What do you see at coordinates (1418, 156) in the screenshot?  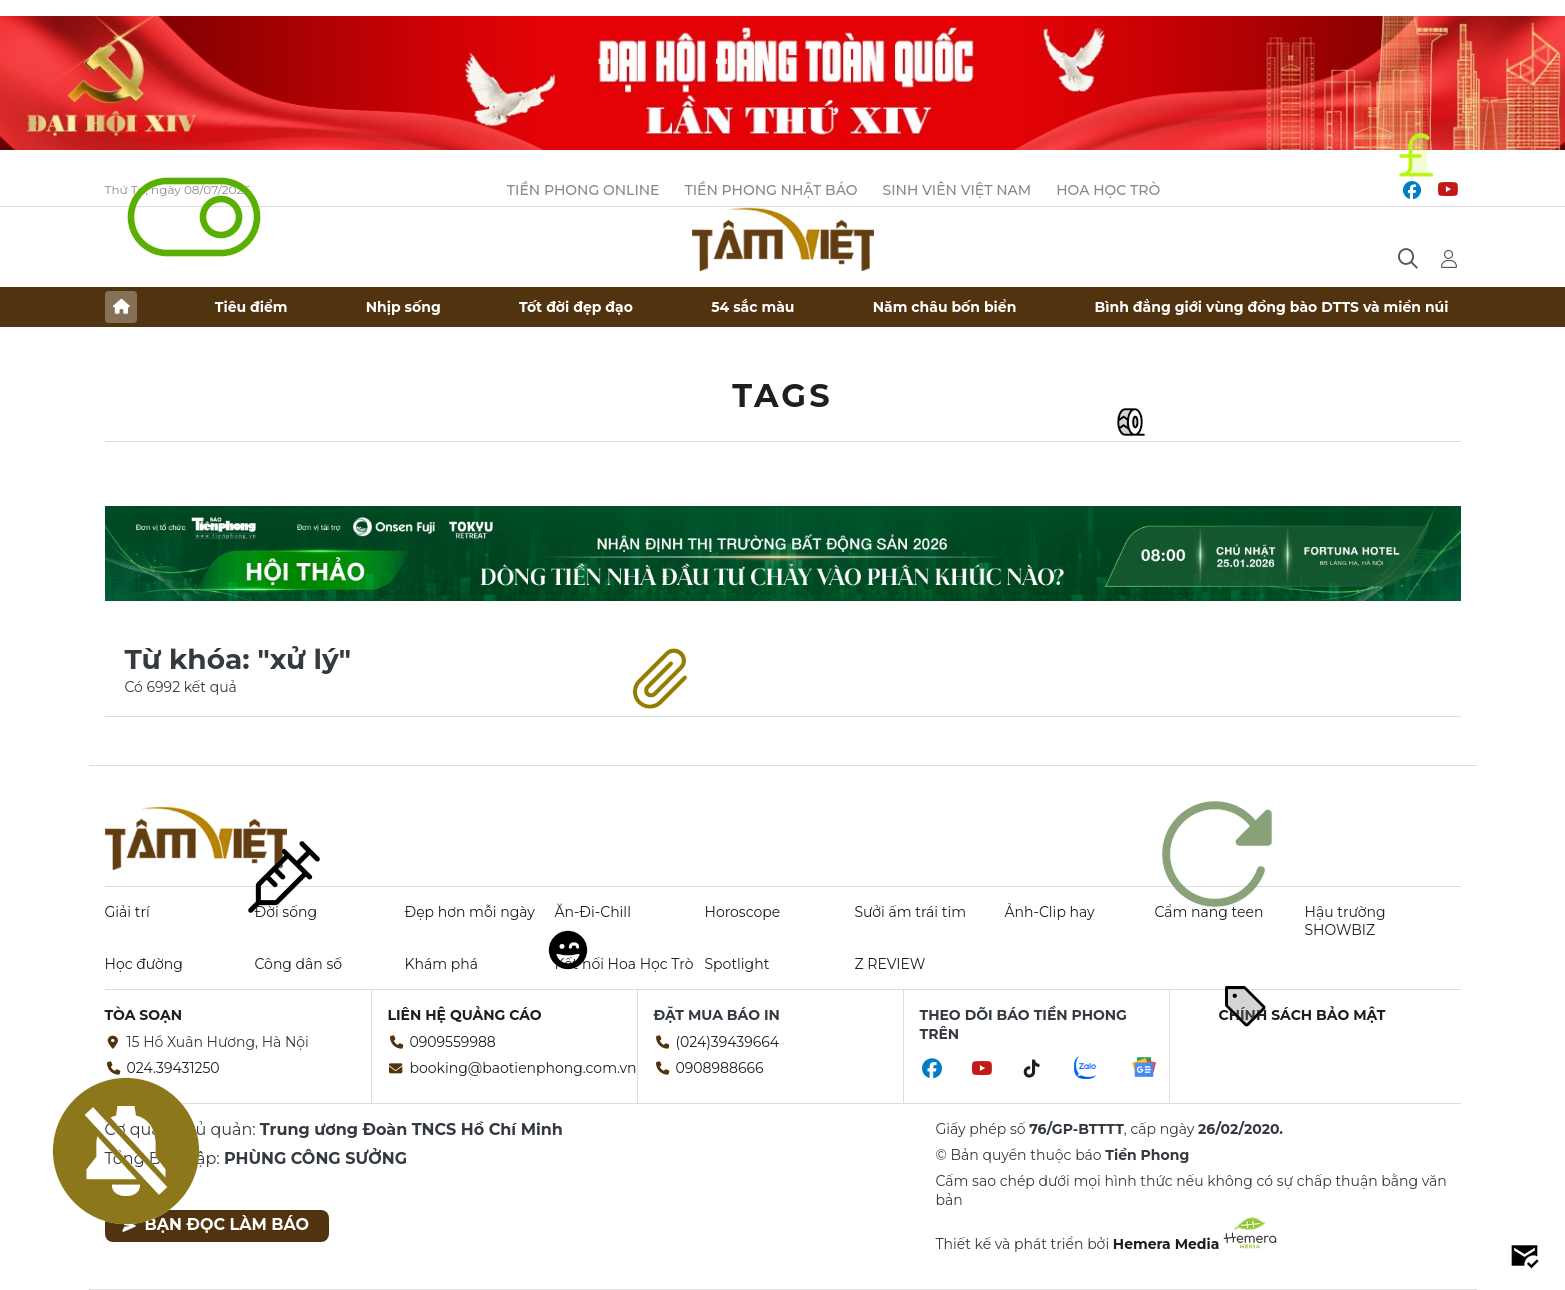 I see `view prices in british pounds` at bounding box center [1418, 156].